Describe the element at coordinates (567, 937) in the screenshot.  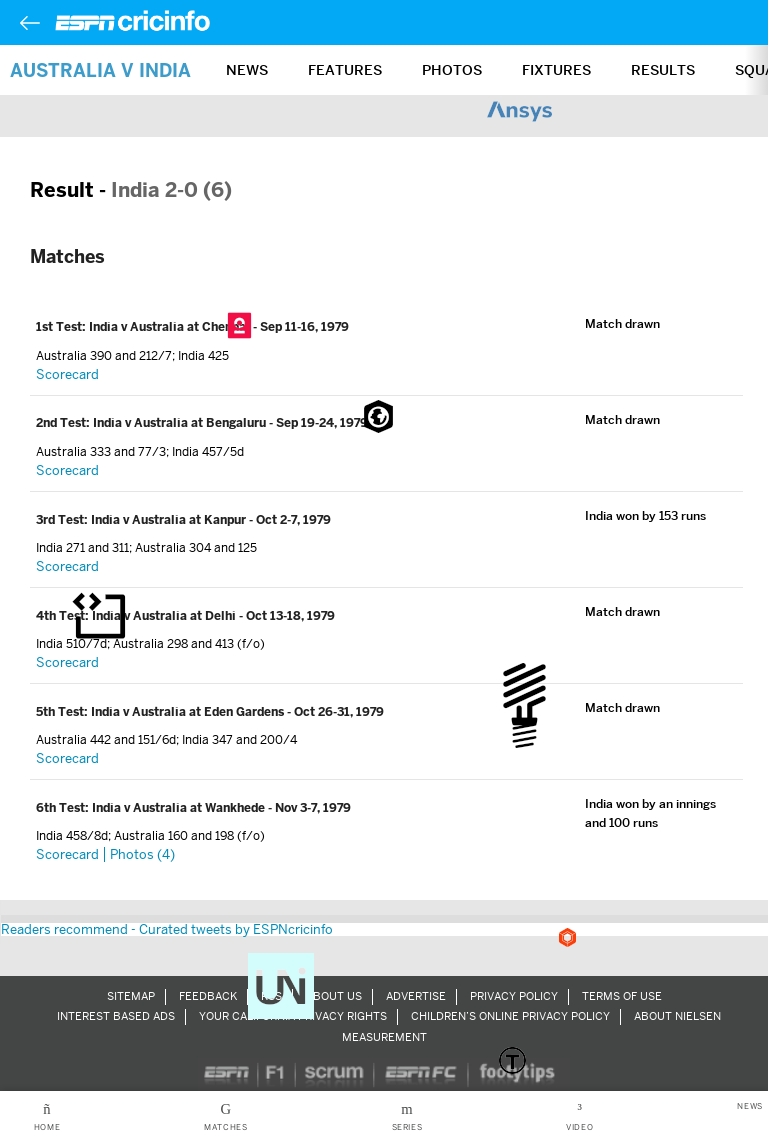
I see `indicates the app uses Jetpack Compose` at that location.